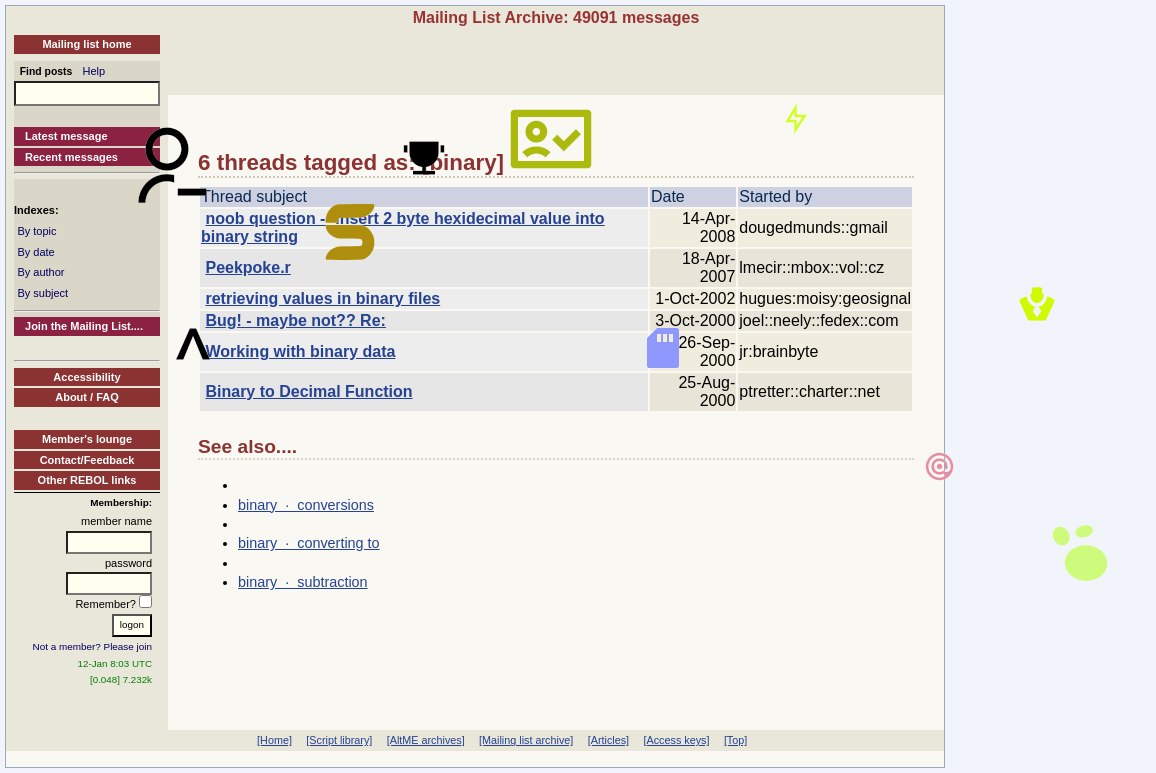 Image resolution: width=1156 pixels, height=773 pixels. What do you see at coordinates (167, 167) in the screenshot?
I see `remove a user or contact` at bounding box center [167, 167].